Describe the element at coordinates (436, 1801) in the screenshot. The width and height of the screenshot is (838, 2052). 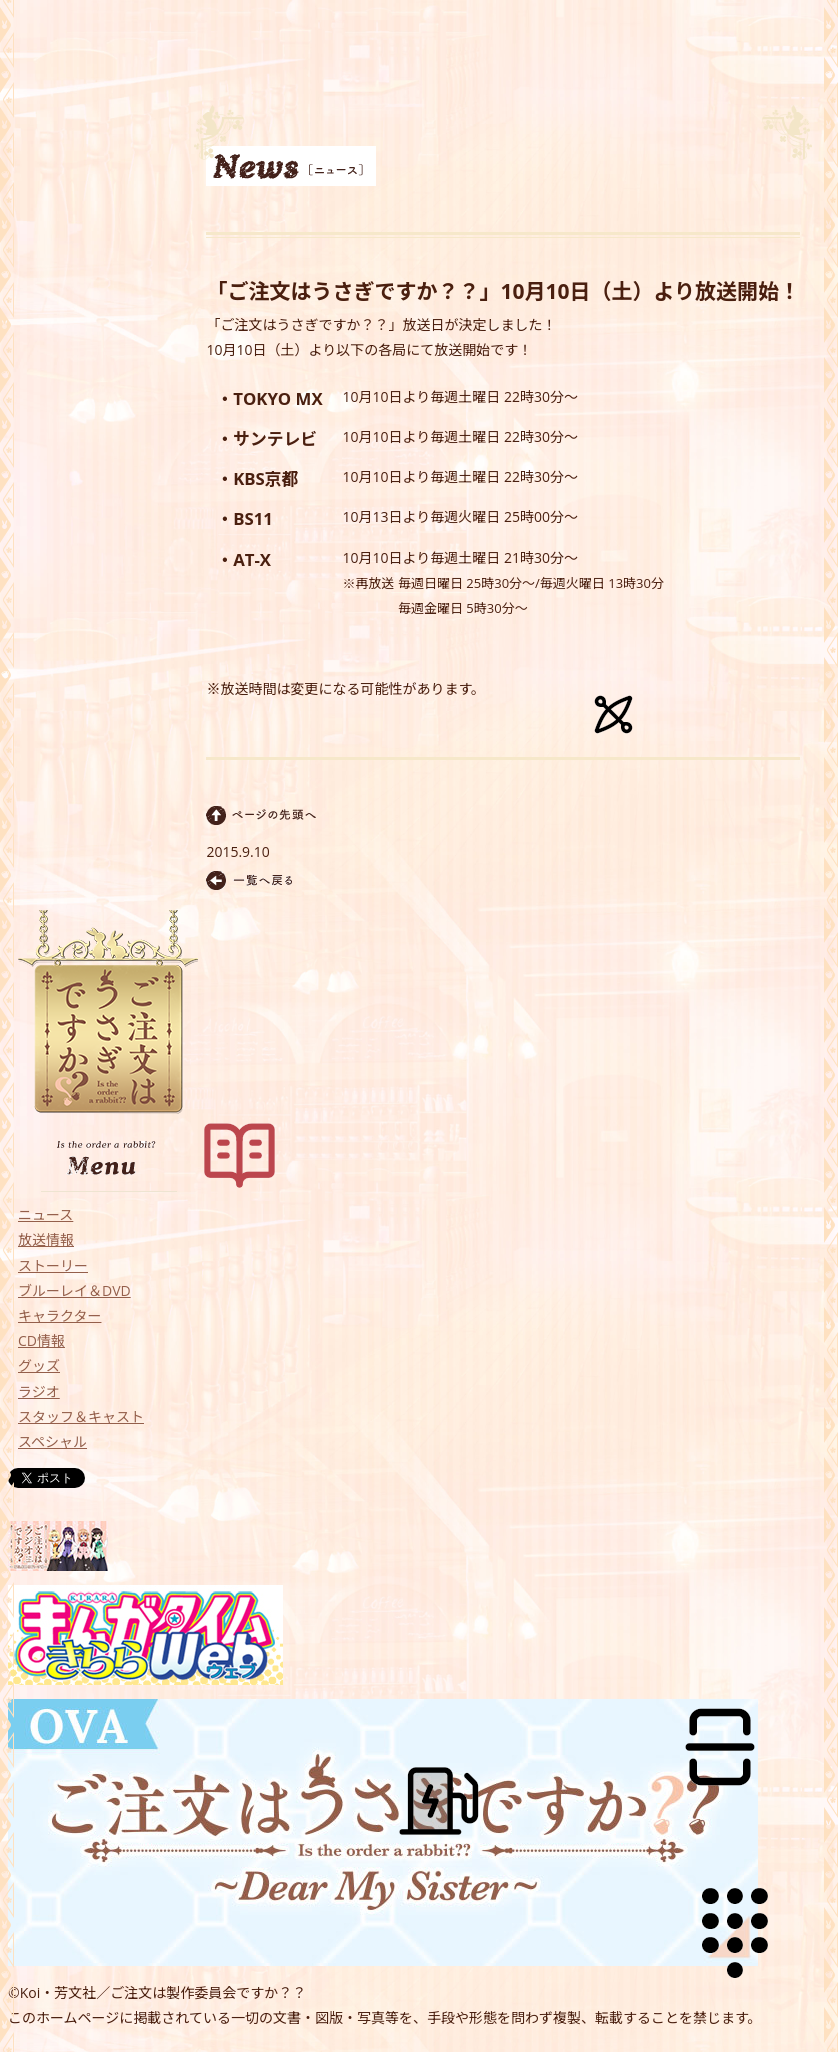
I see `find nearby EV charging stations` at that location.